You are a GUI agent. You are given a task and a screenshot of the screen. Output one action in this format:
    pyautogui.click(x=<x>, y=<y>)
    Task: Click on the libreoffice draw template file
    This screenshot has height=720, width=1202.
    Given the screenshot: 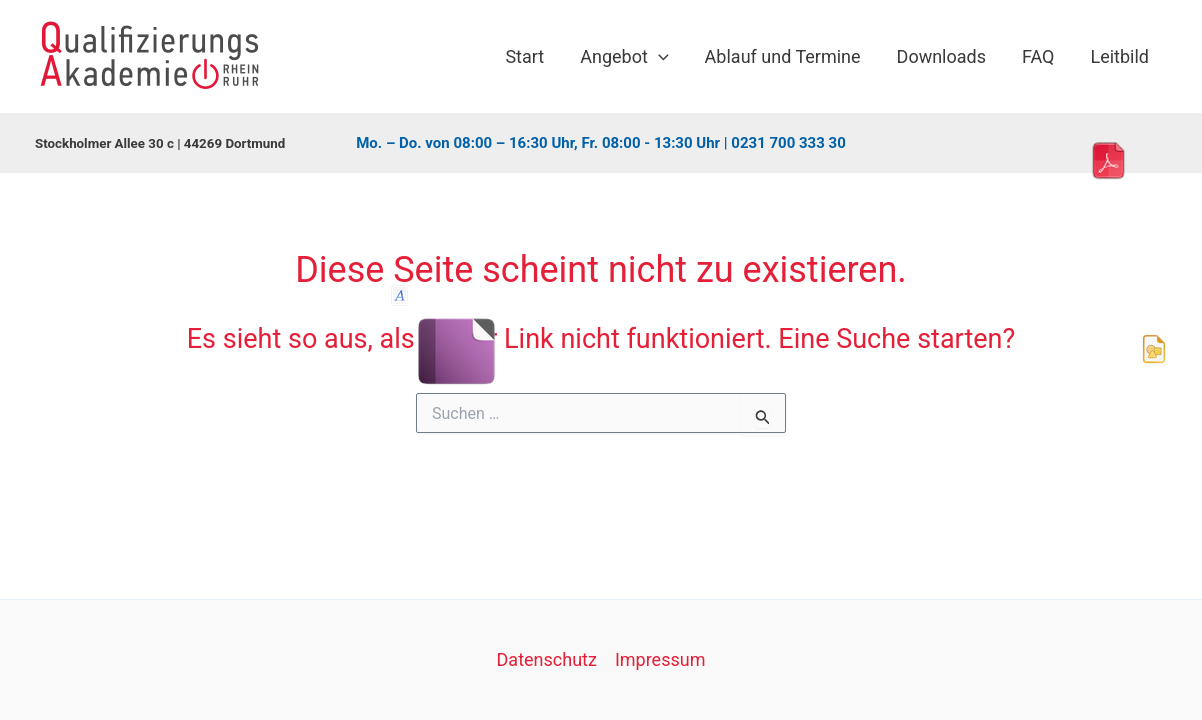 What is the action you would take?
    pyautogui.click(x=1154, y=349)
    